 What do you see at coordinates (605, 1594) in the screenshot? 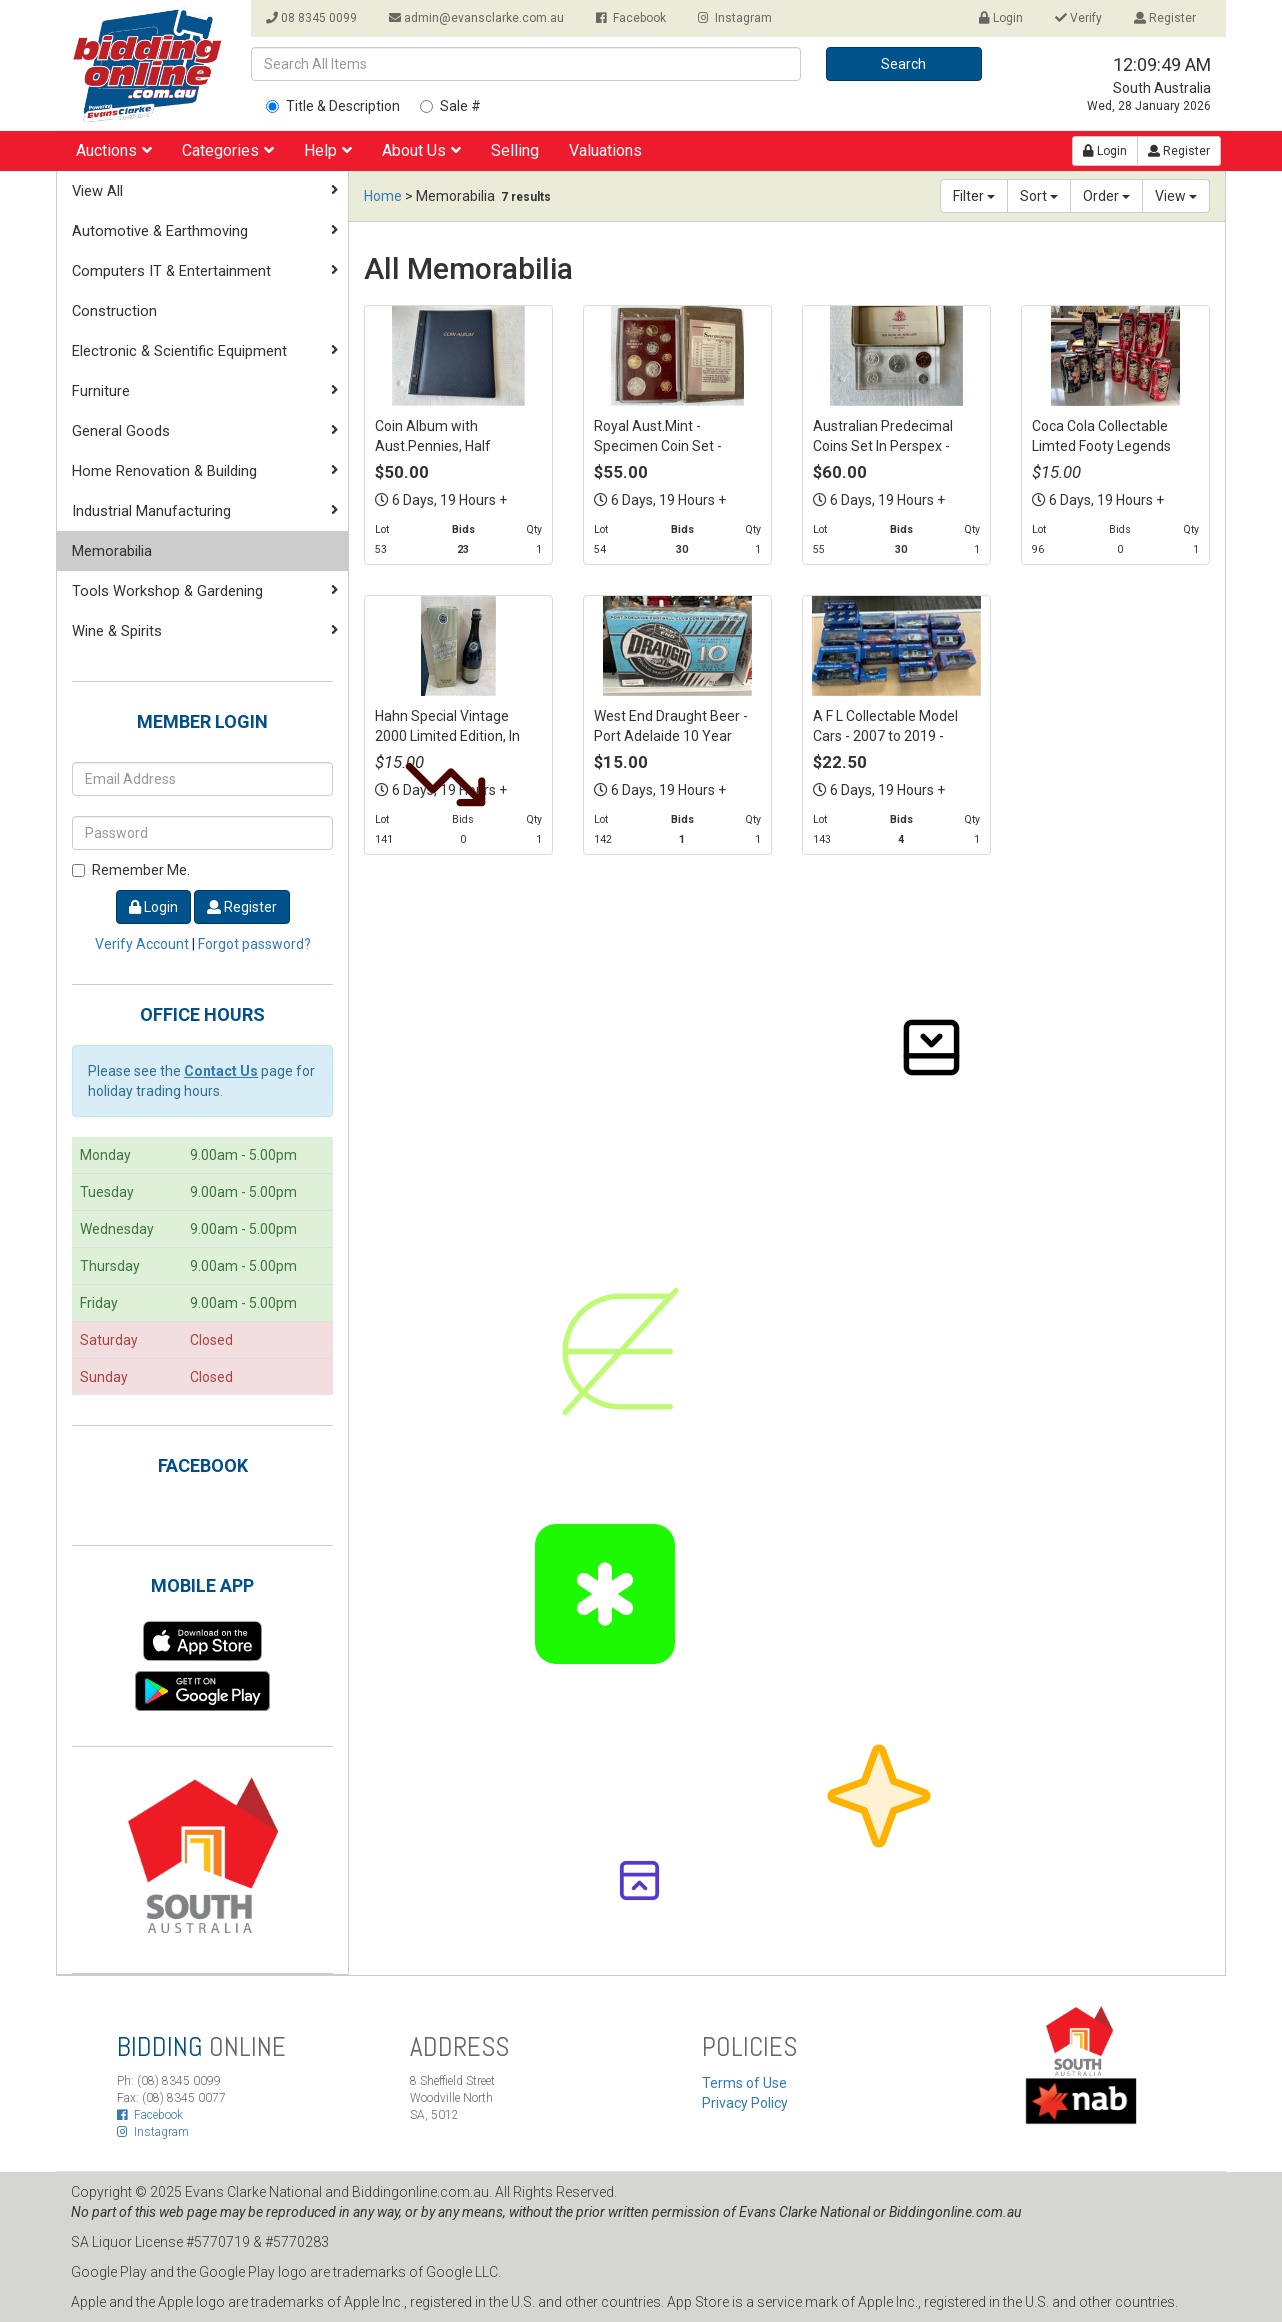
I see `indicates a required field in a form` at bounding box center [605, 1594].